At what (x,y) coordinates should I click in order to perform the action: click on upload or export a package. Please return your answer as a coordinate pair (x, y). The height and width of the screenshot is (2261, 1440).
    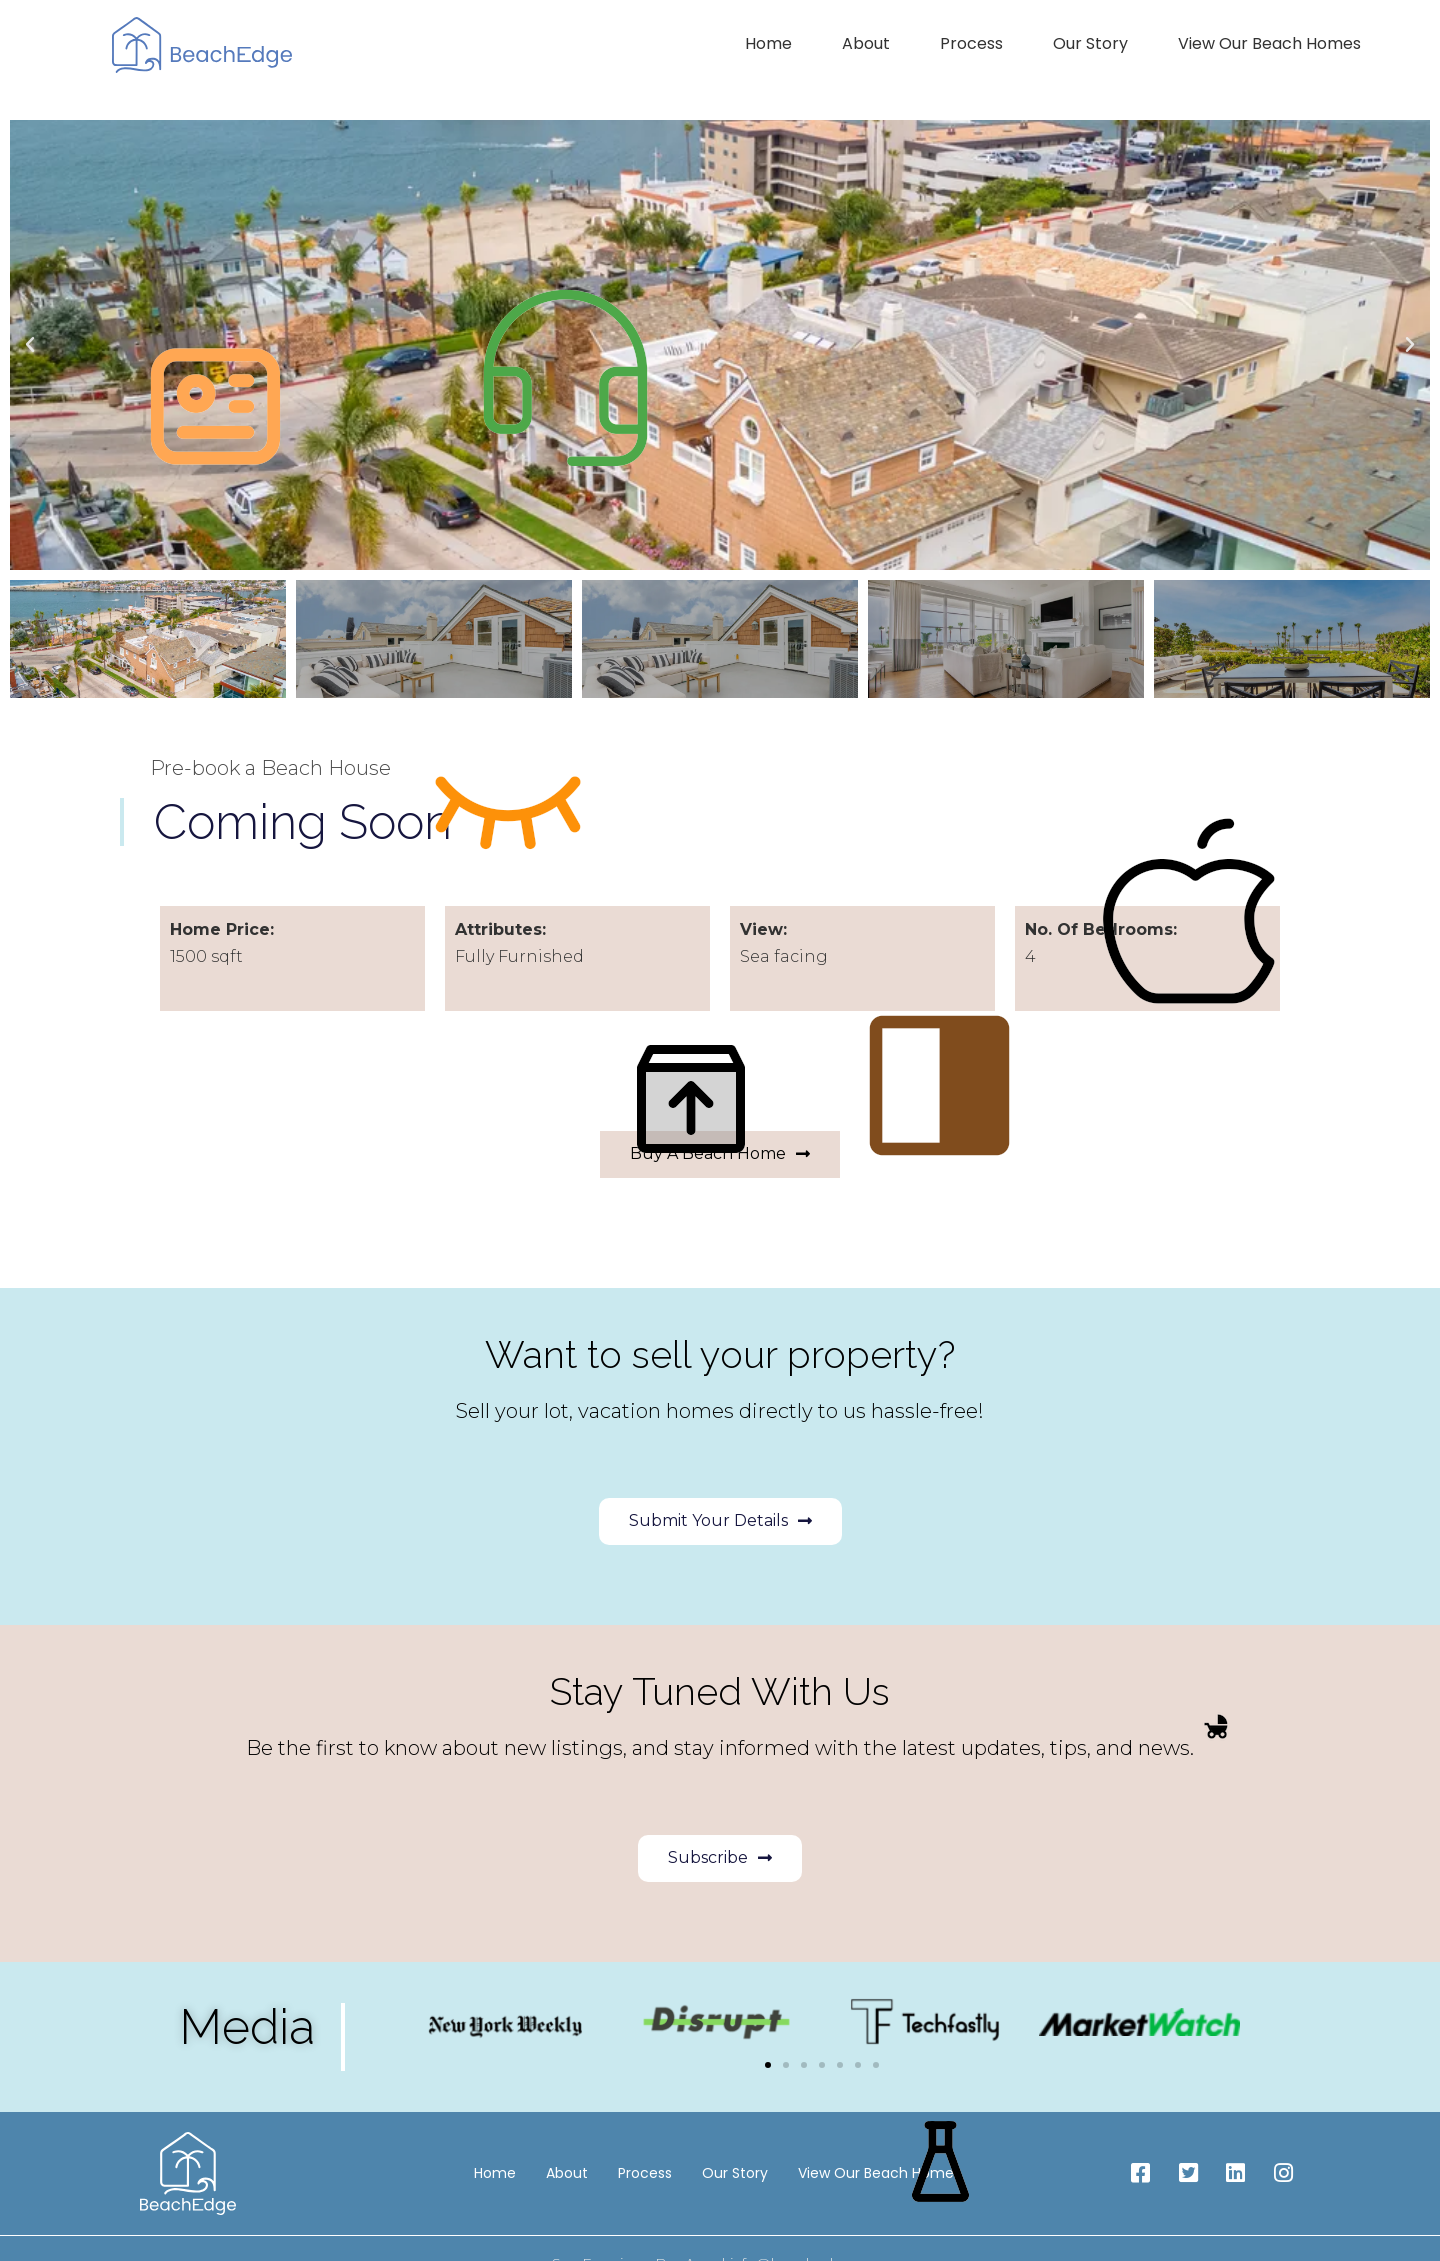
    Looking at the image, I should click on (691, 1099).